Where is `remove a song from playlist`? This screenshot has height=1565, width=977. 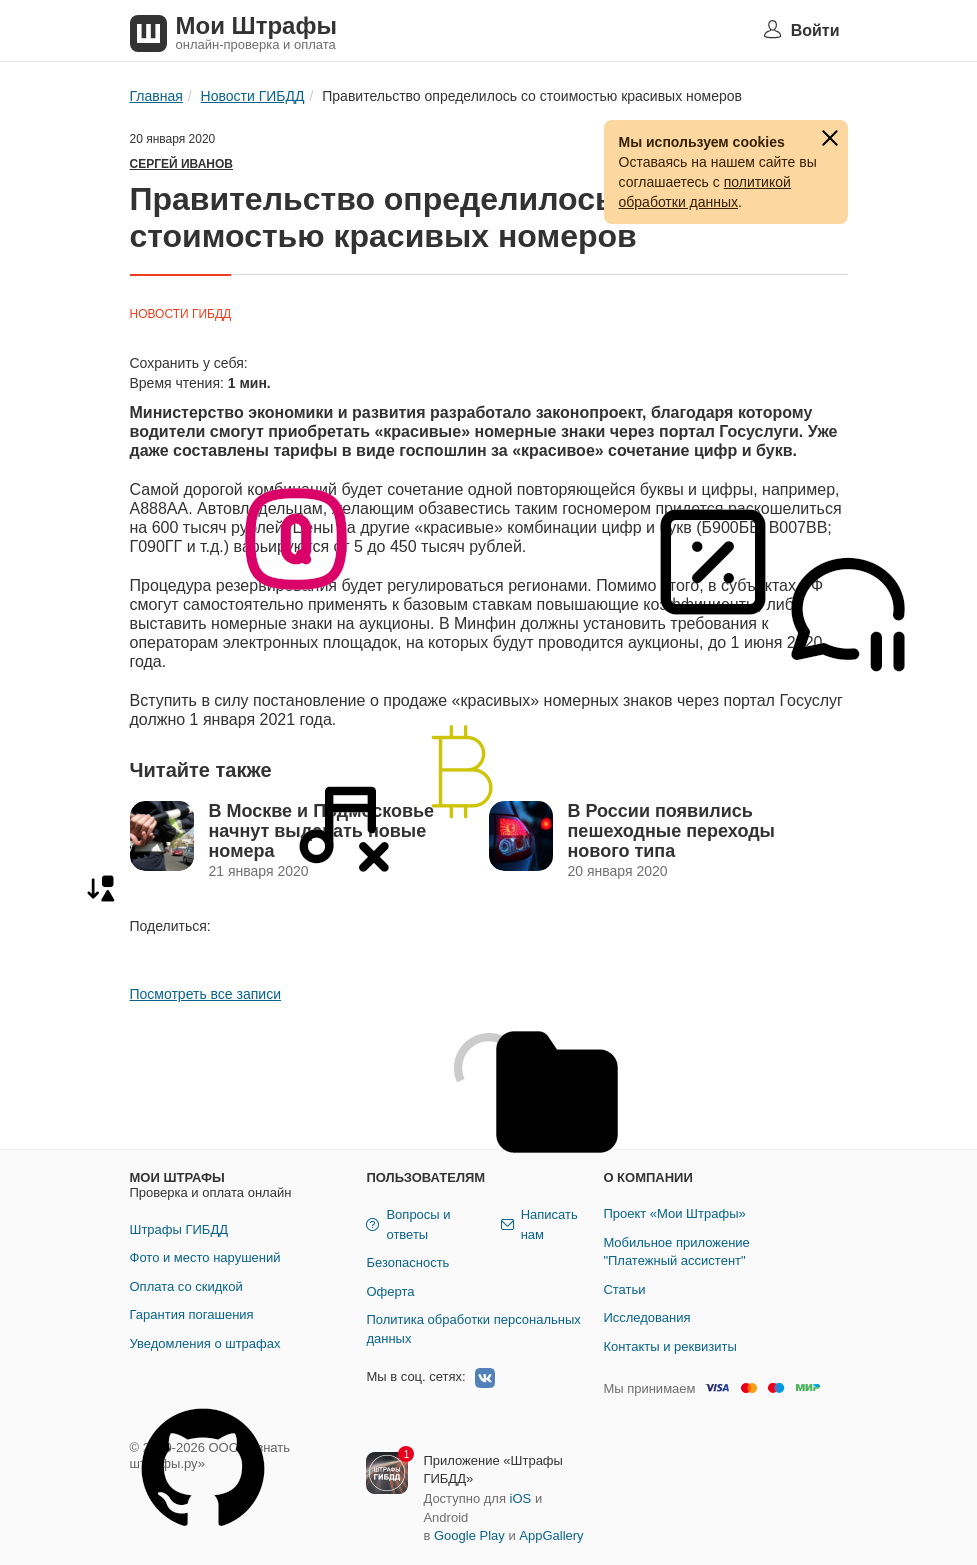 remove a song from playlist is located at coordinates (342, 825).